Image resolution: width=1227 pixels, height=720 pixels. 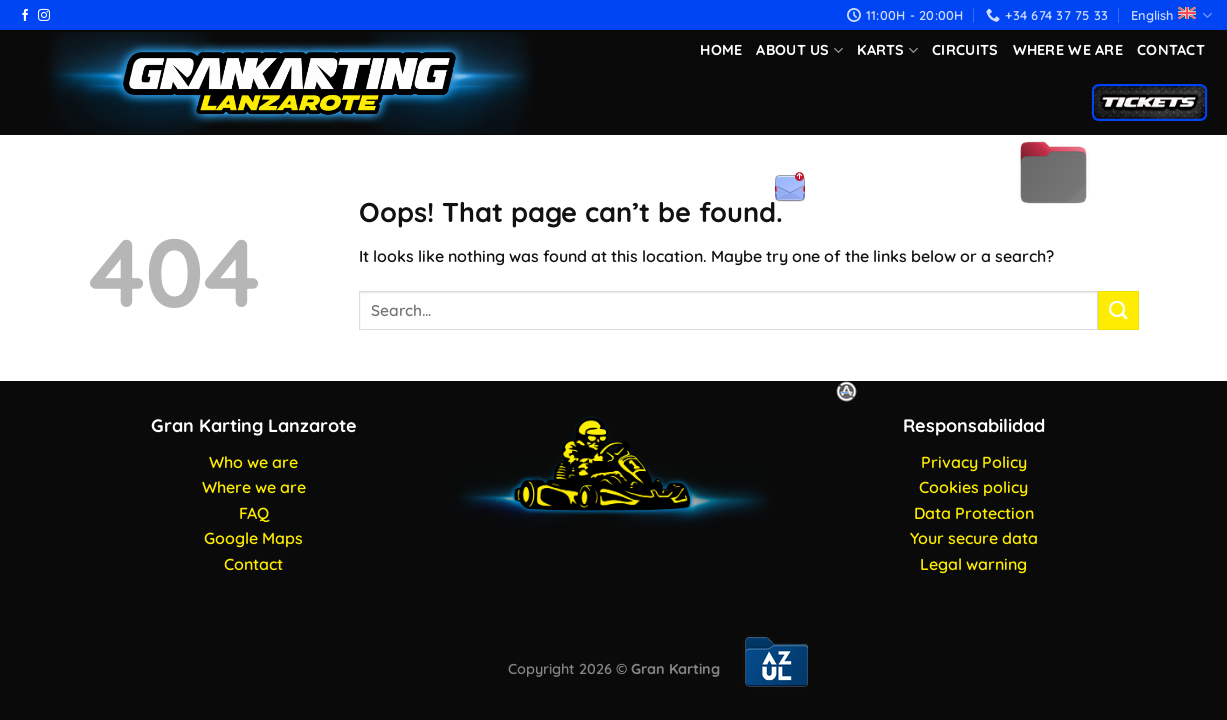 What do you see at coordinates (1053, 172) in the screenshot?
I see `open a folder to view its contents` at bounding box center [1053, 172].